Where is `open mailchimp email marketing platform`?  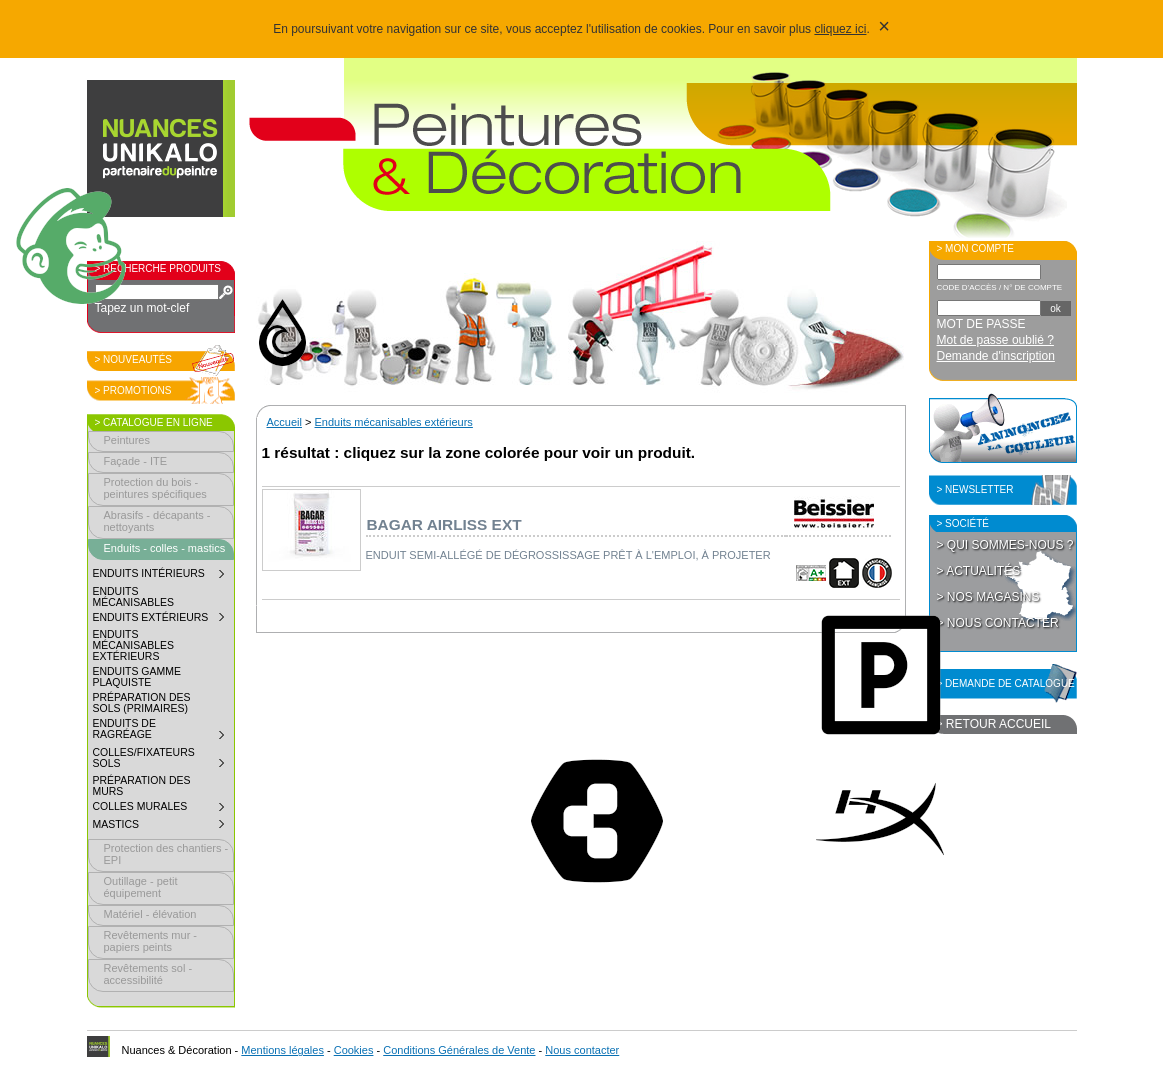 open mailchimp email marketing platform is located at coordinates (71, 246).